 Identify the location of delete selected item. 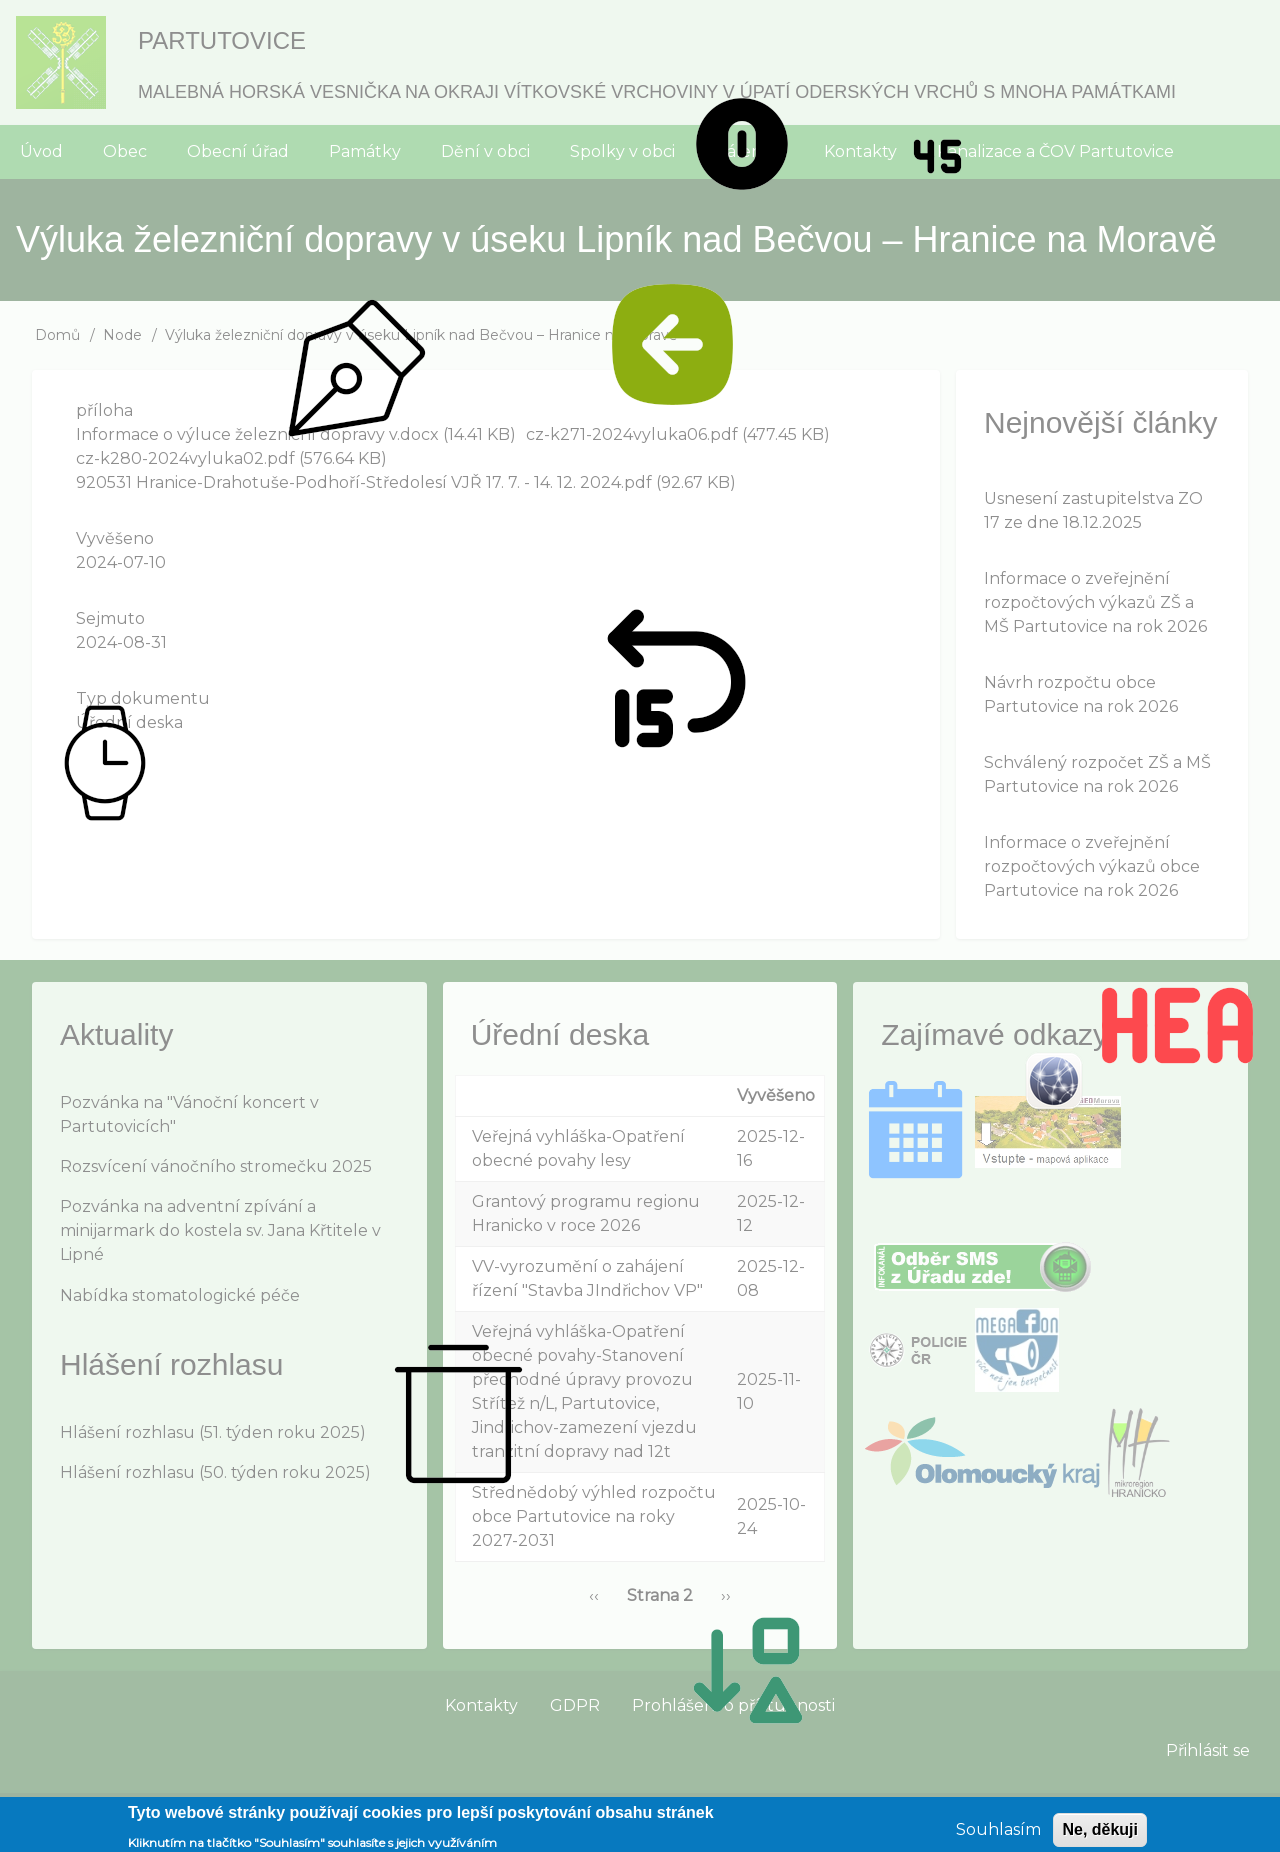
(458, 1419).